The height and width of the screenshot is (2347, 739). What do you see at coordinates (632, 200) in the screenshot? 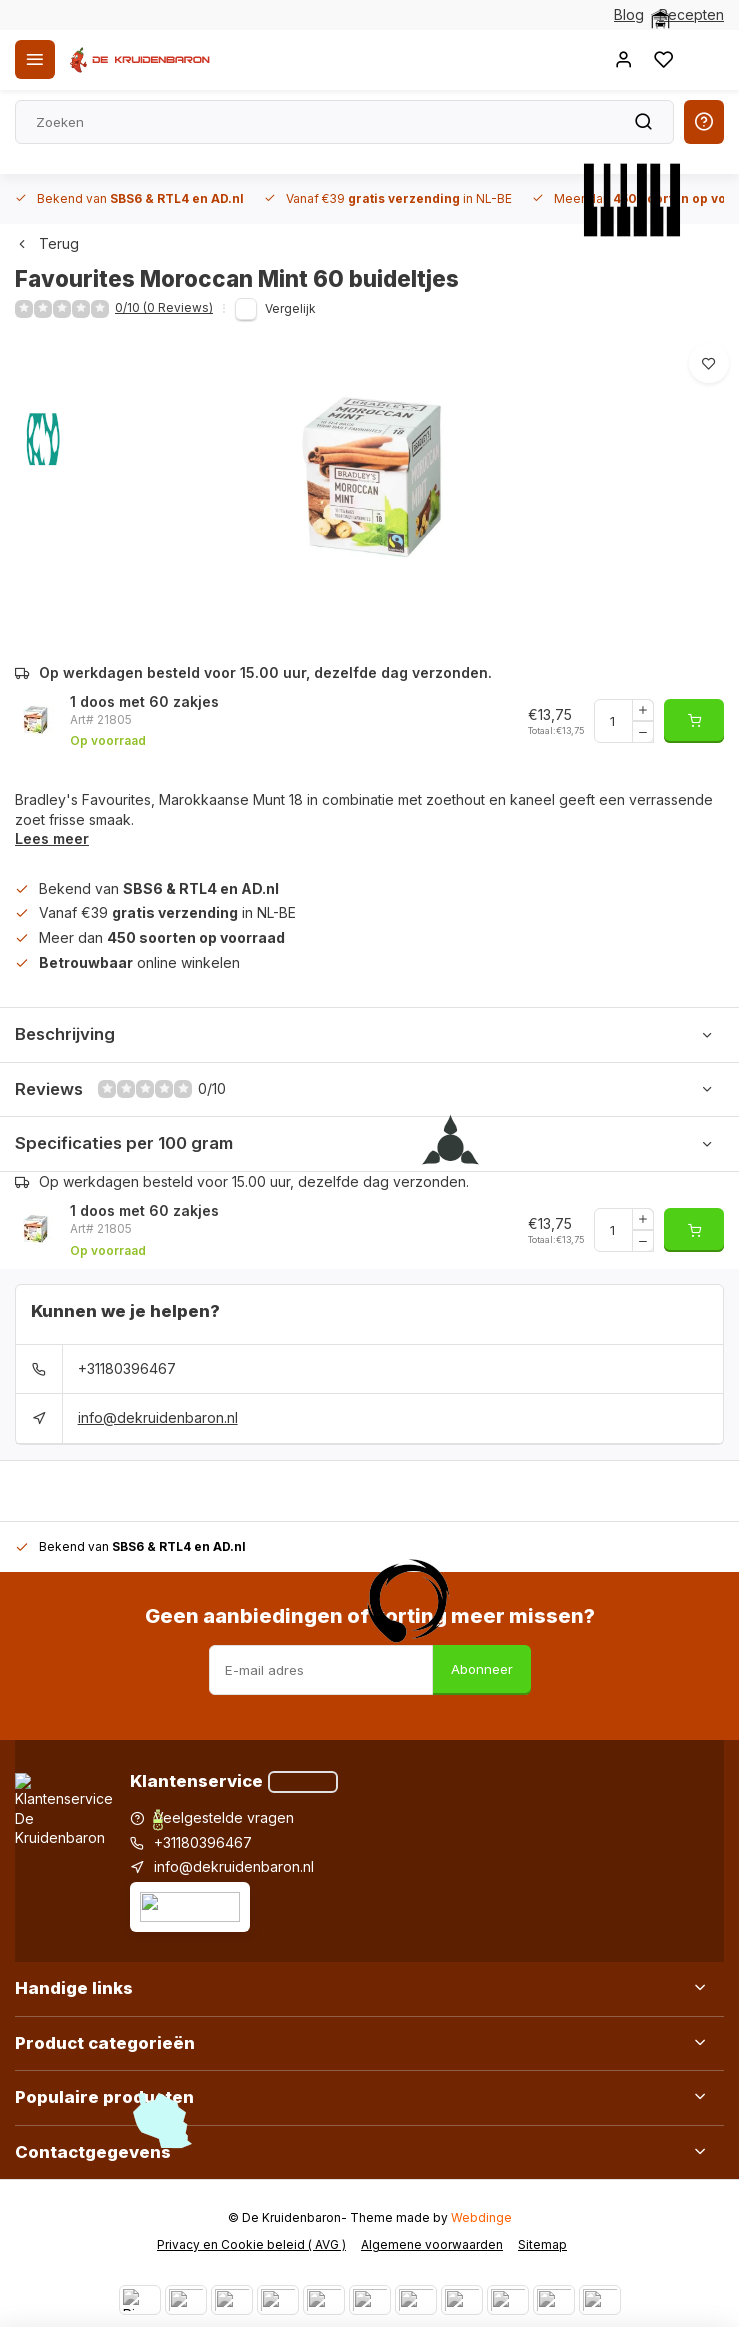
I see `open piano or keyboard instrument` at bounding box center [632, 200].